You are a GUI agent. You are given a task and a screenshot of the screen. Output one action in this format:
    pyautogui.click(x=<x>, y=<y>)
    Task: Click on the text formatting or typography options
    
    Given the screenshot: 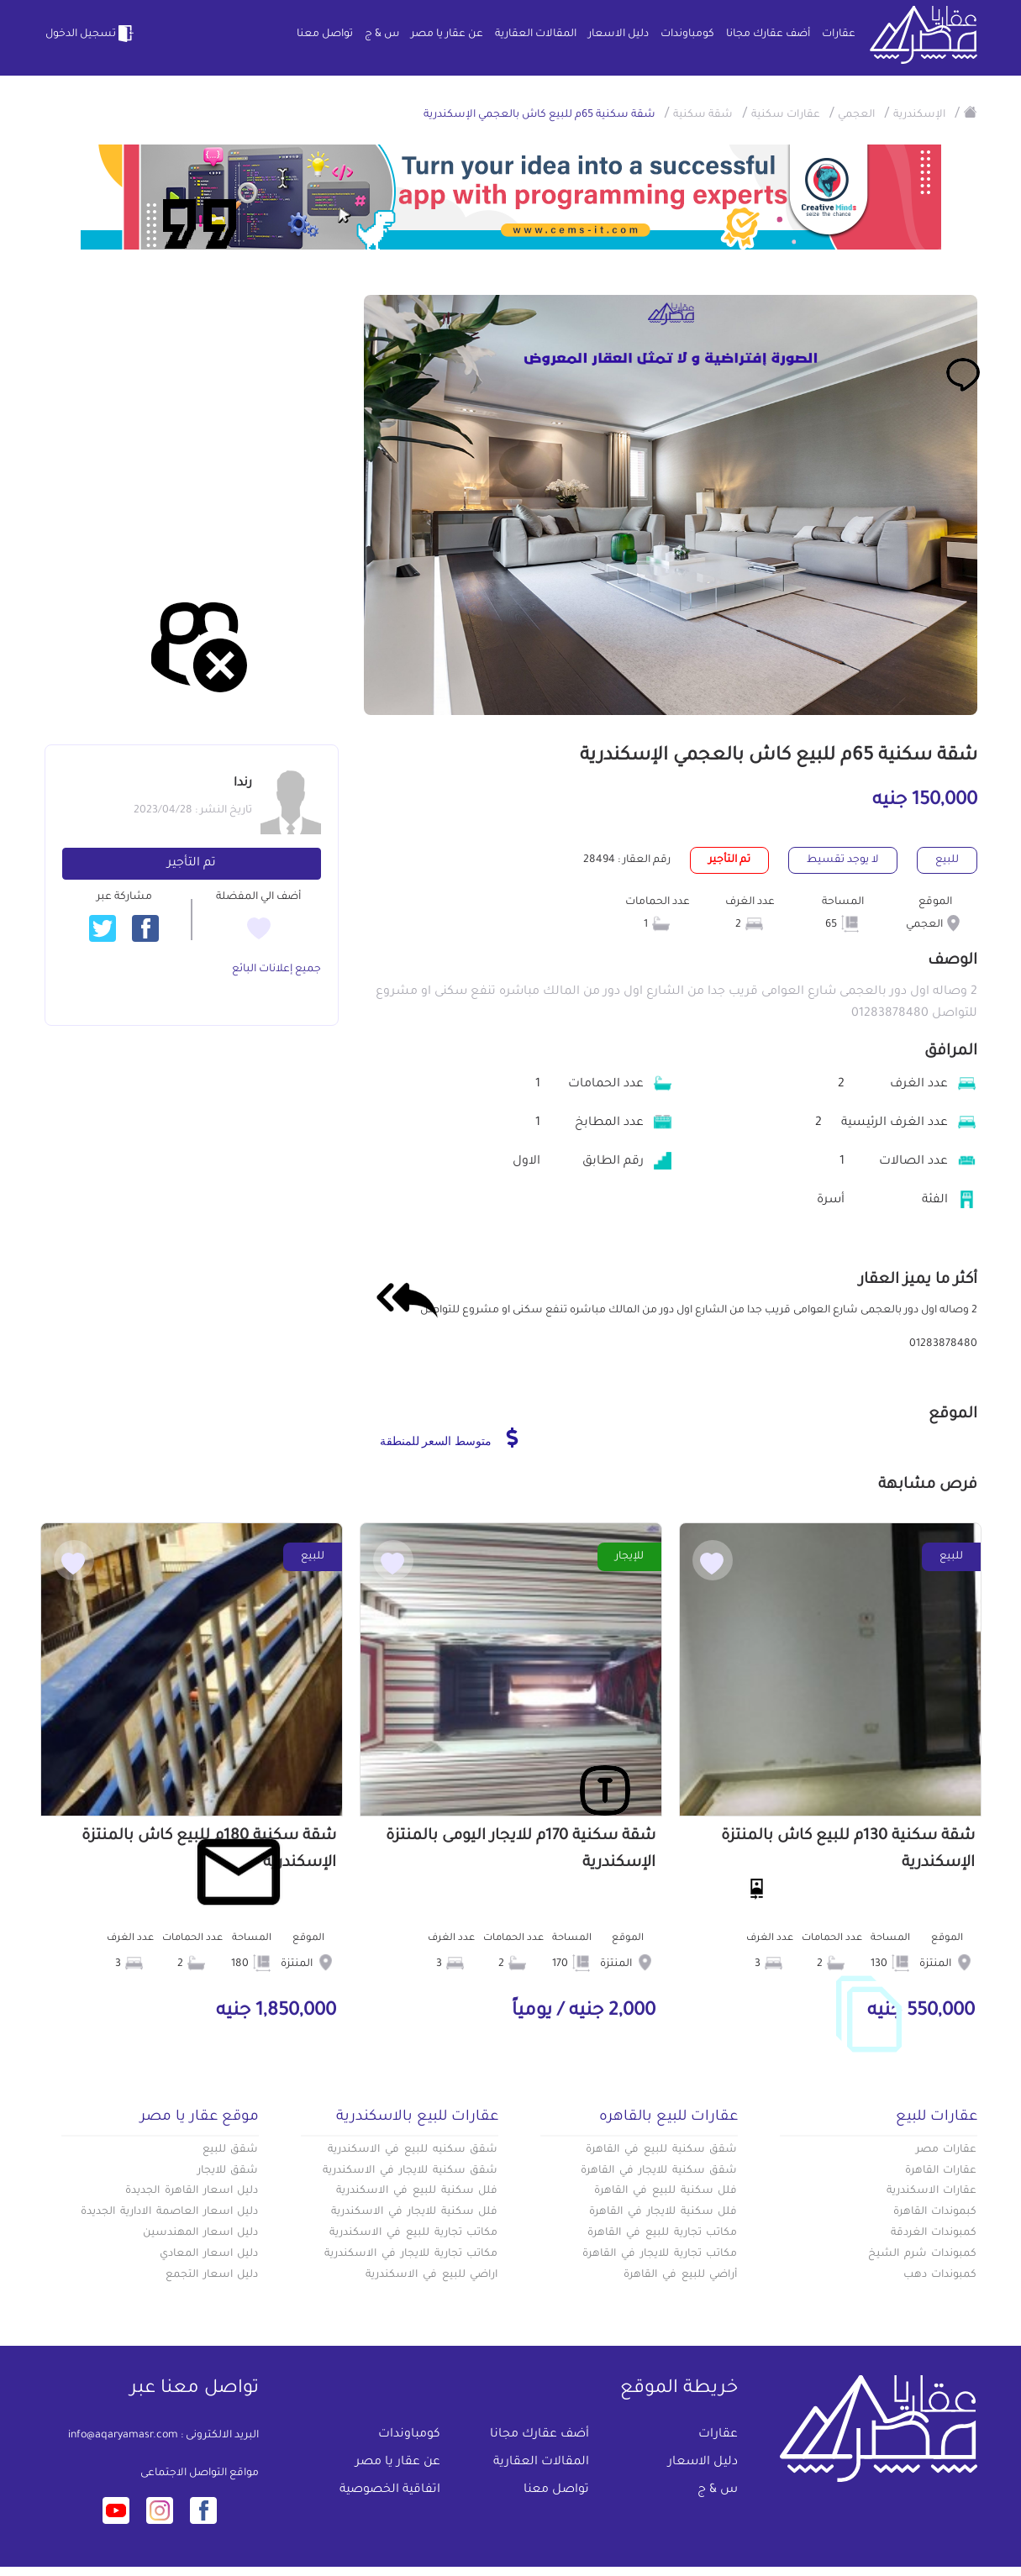 What is the action you would take?
    pyautogui.click(x=605, y=1790)
    